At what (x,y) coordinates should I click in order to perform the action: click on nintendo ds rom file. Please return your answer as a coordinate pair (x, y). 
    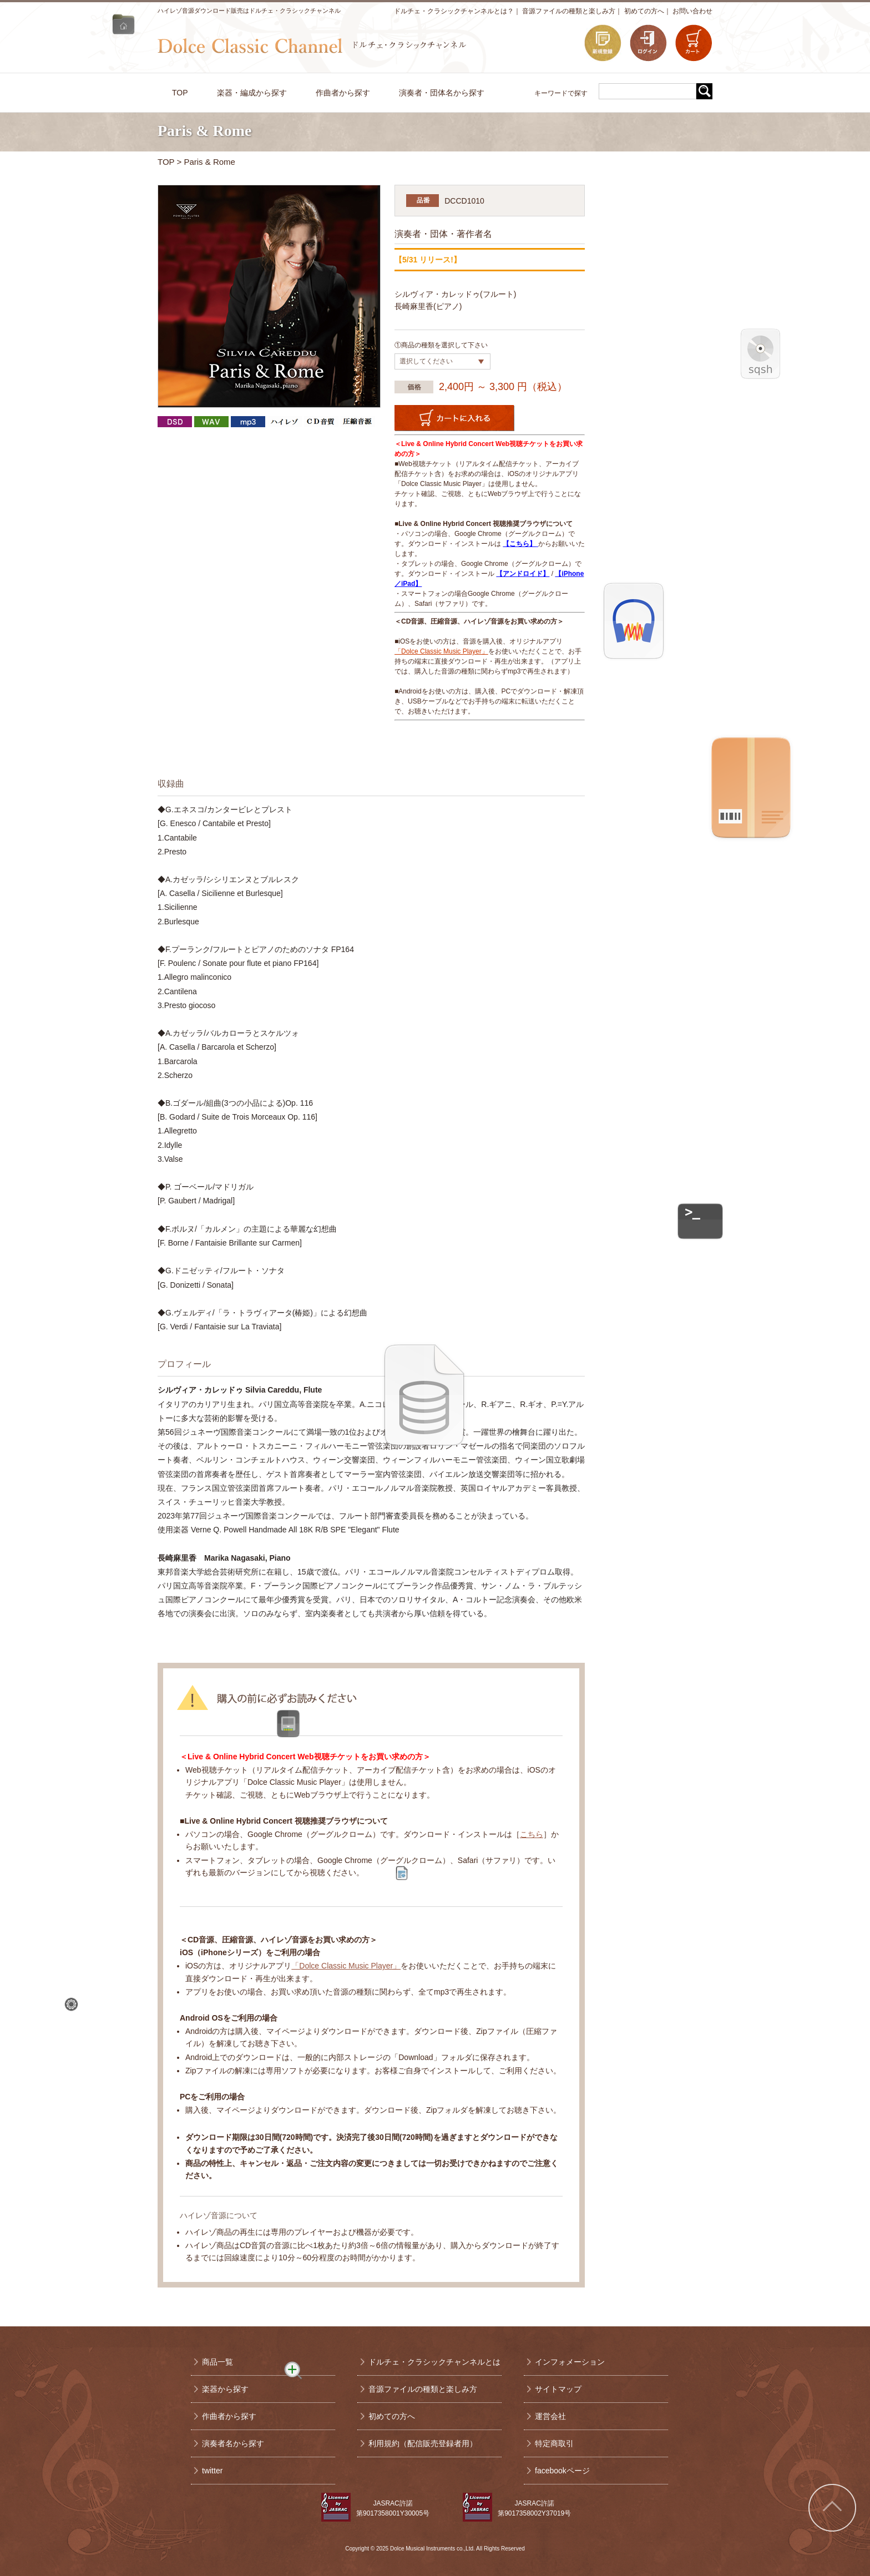
    Looking at the image, I should click on (288, 1723).